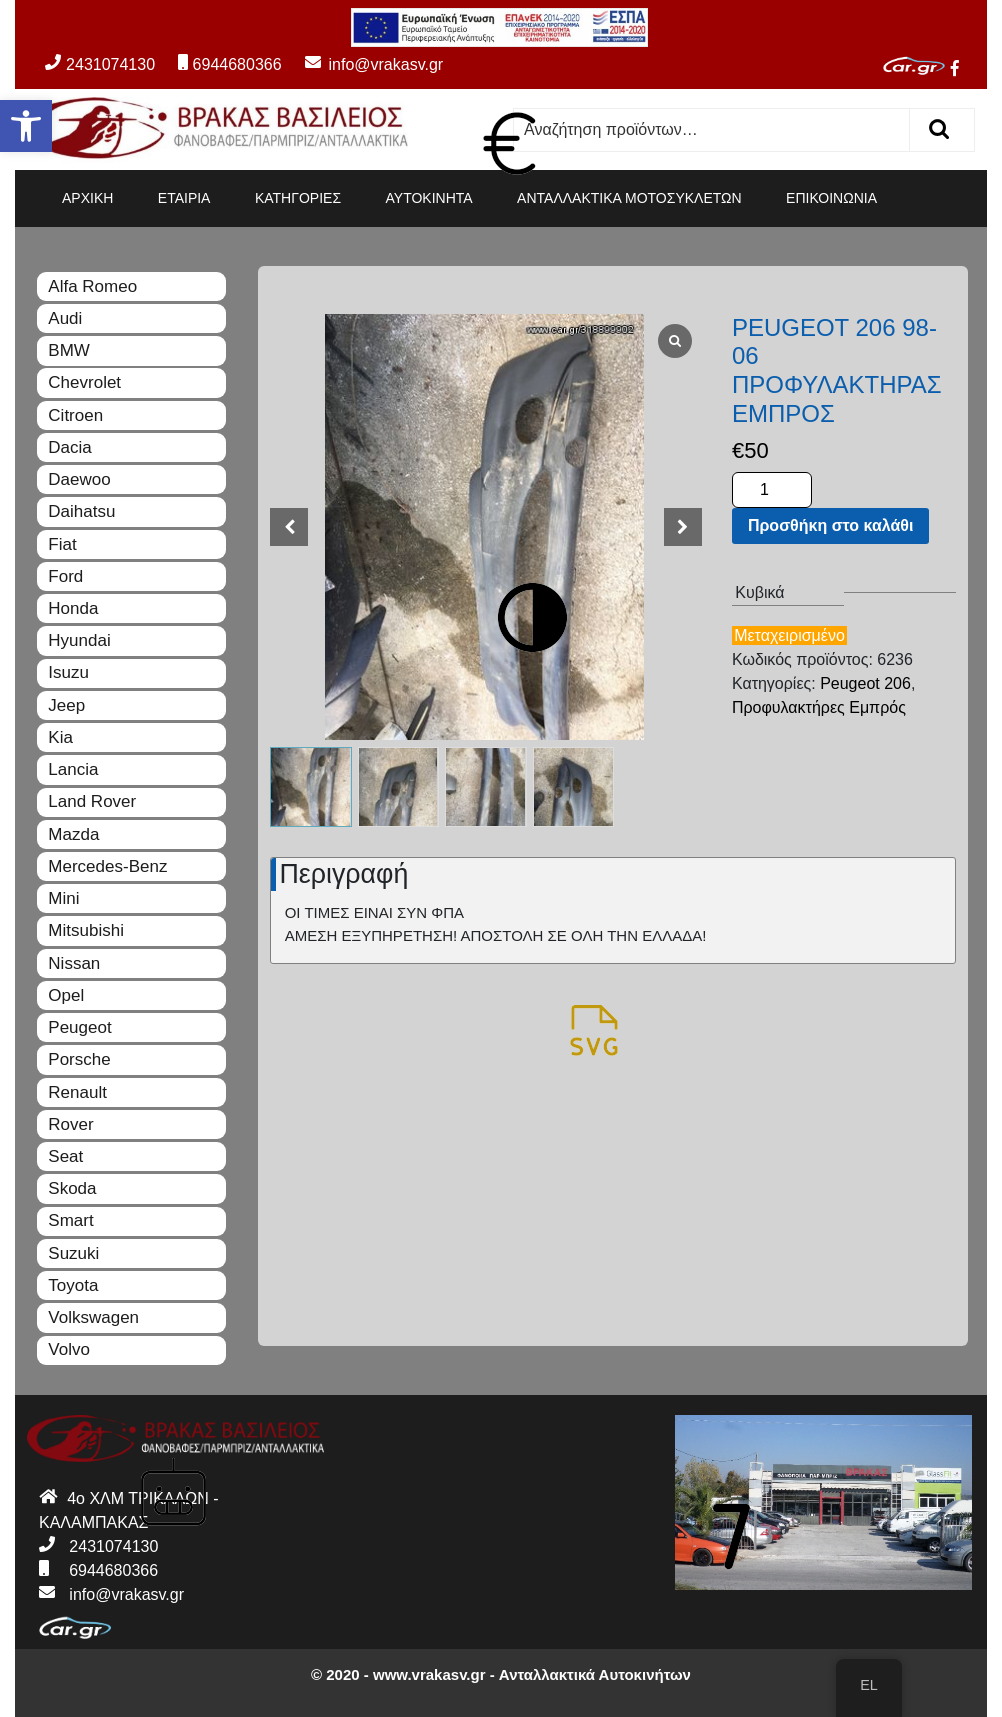  What do you see at coordinates (514, 143) in the screenshot?
I see `view prices in euros` at bounding box center [514, 143].